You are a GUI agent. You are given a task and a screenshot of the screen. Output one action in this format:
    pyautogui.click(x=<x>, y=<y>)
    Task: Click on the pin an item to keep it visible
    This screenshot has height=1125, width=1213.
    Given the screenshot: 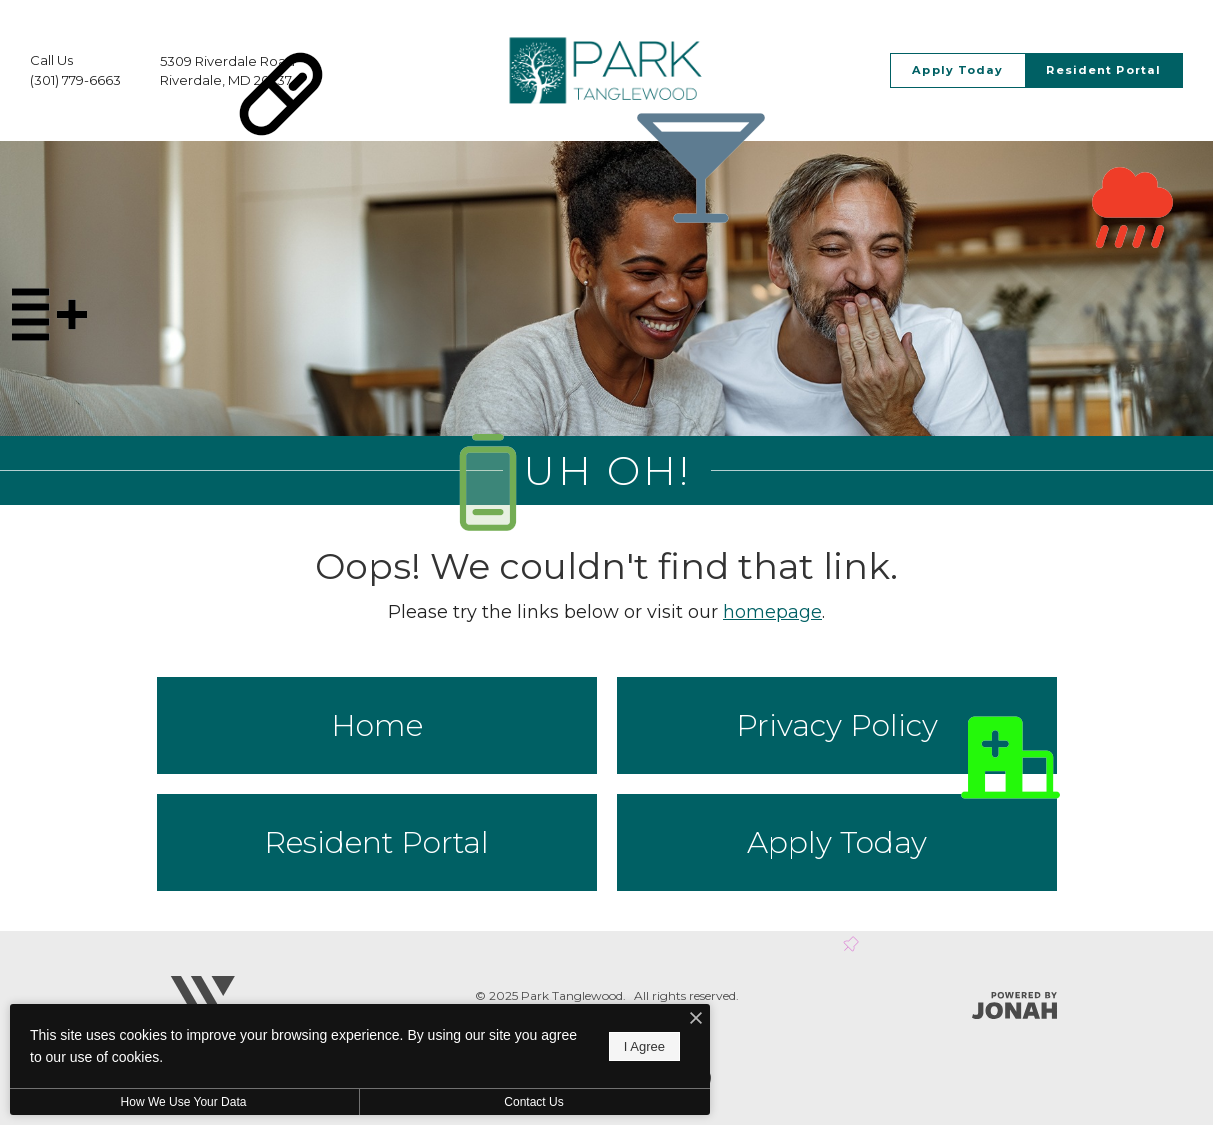 What is the action you would take?
    pyautogui.click(x=850, y=944)
    